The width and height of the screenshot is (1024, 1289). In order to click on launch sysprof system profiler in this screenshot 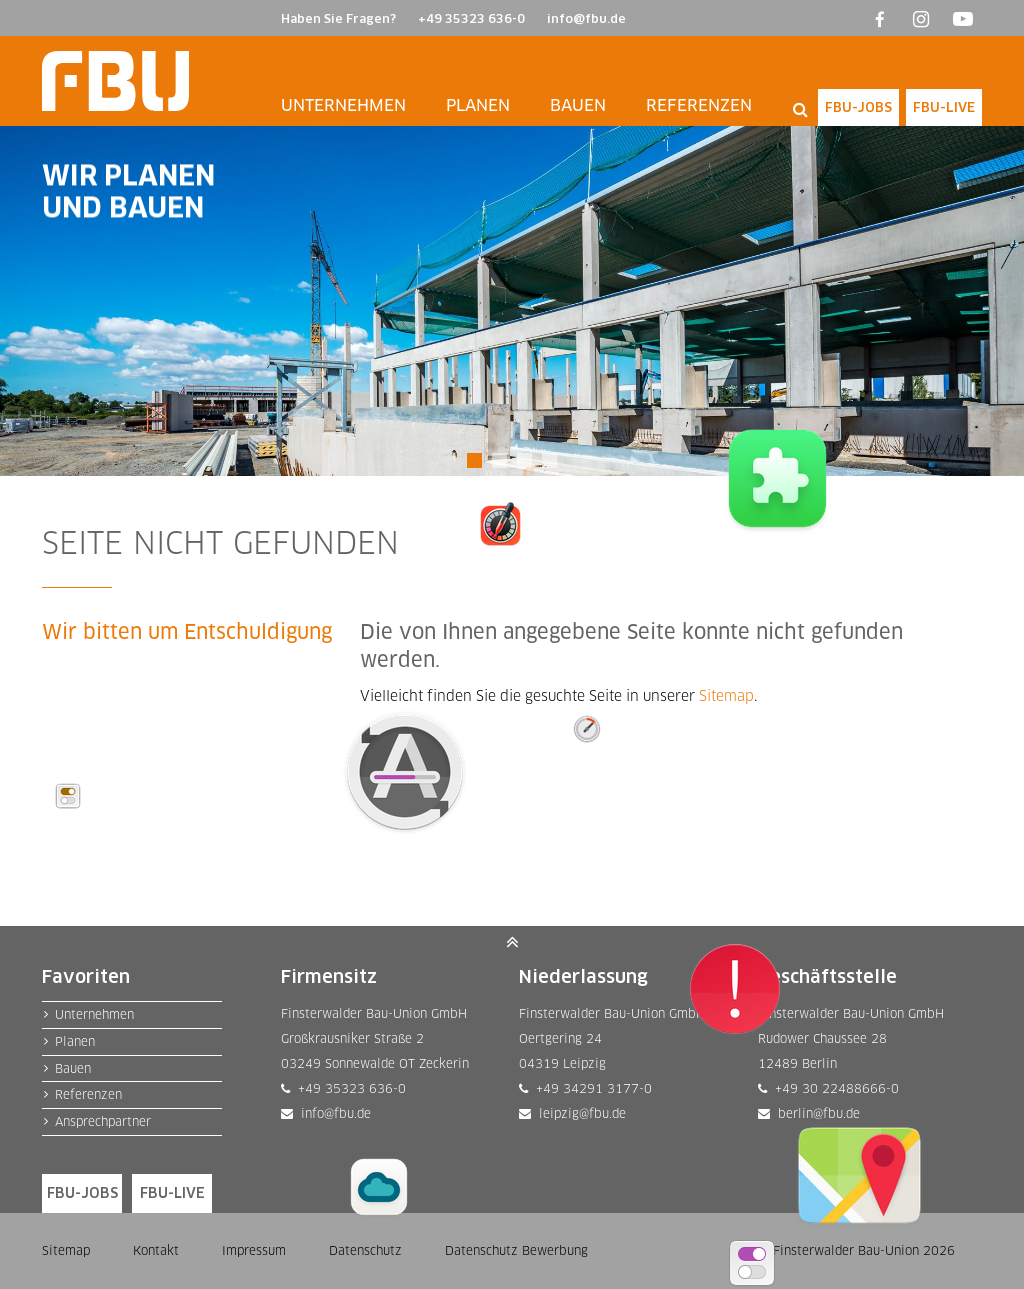, I will do `click(587, 729)`.